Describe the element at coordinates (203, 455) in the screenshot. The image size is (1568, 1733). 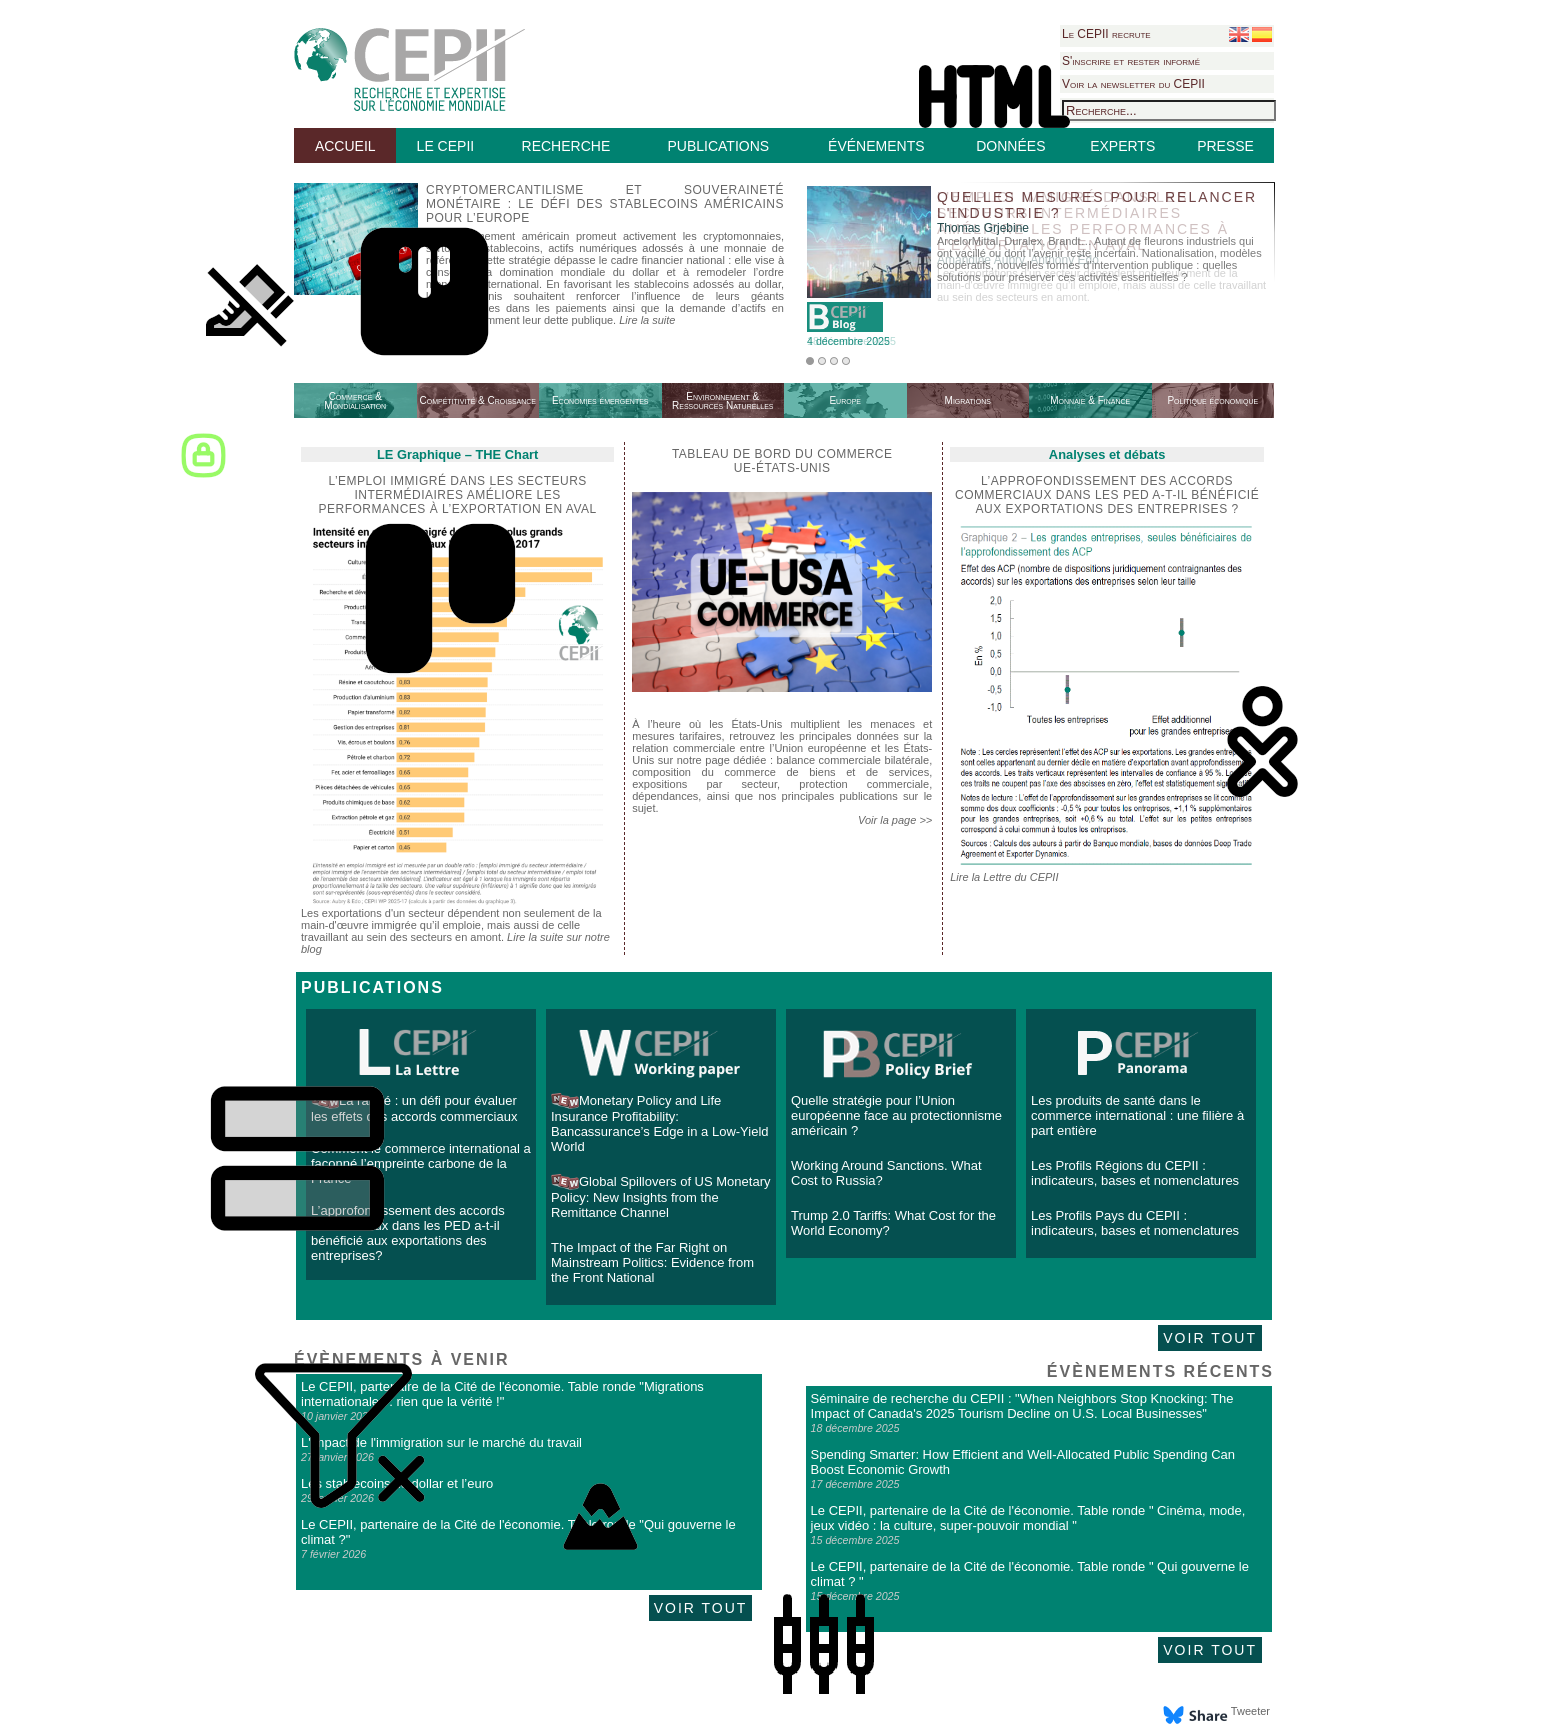
I see `indicates a locked or secured item` at that location.